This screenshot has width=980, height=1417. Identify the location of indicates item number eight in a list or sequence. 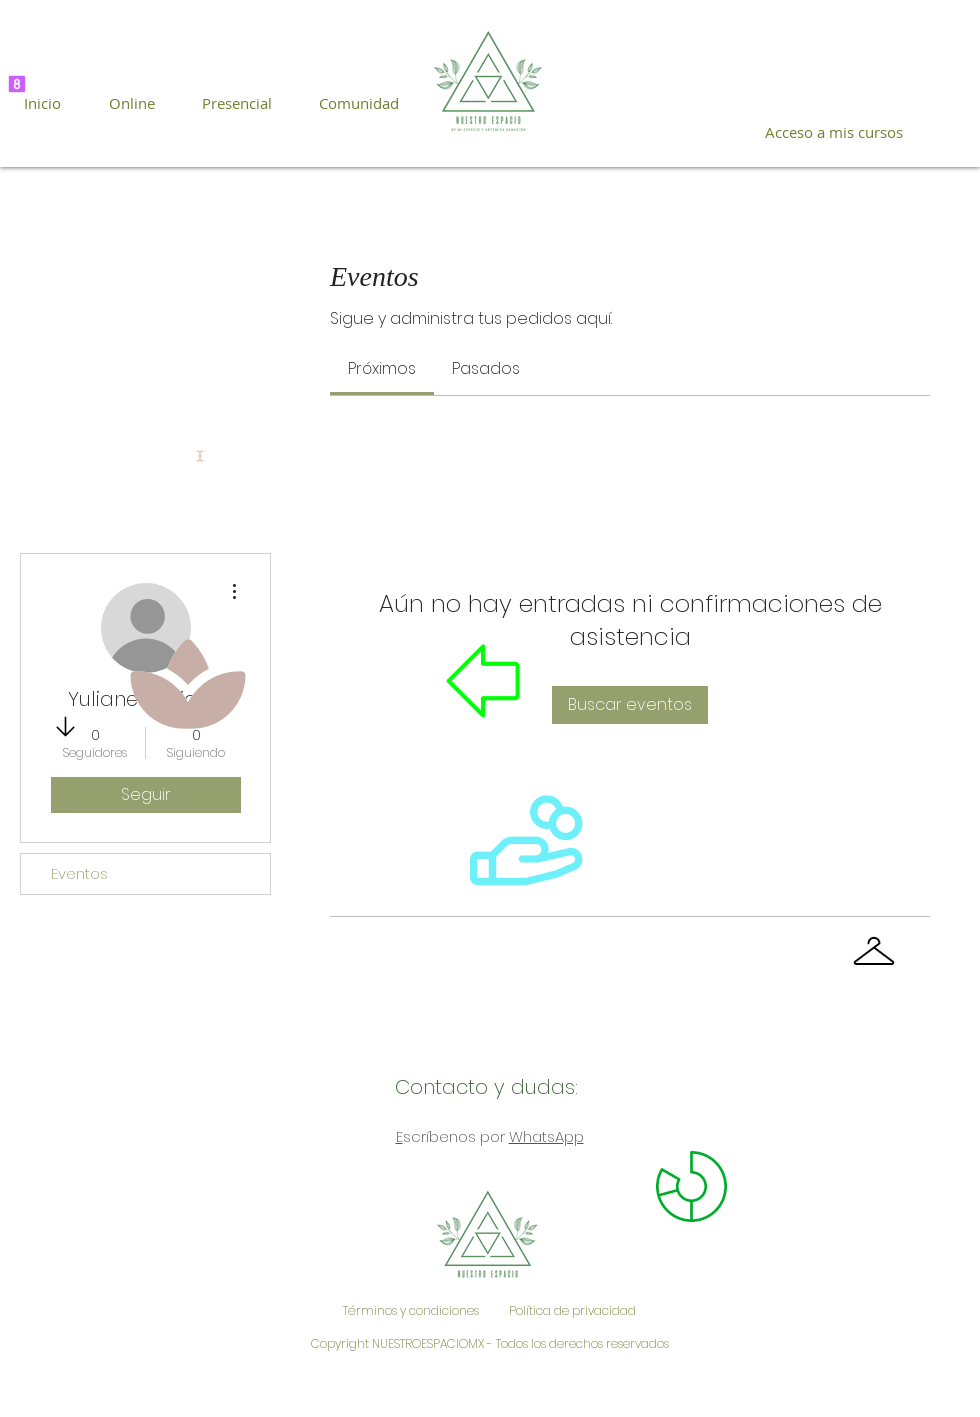
(17, 84).